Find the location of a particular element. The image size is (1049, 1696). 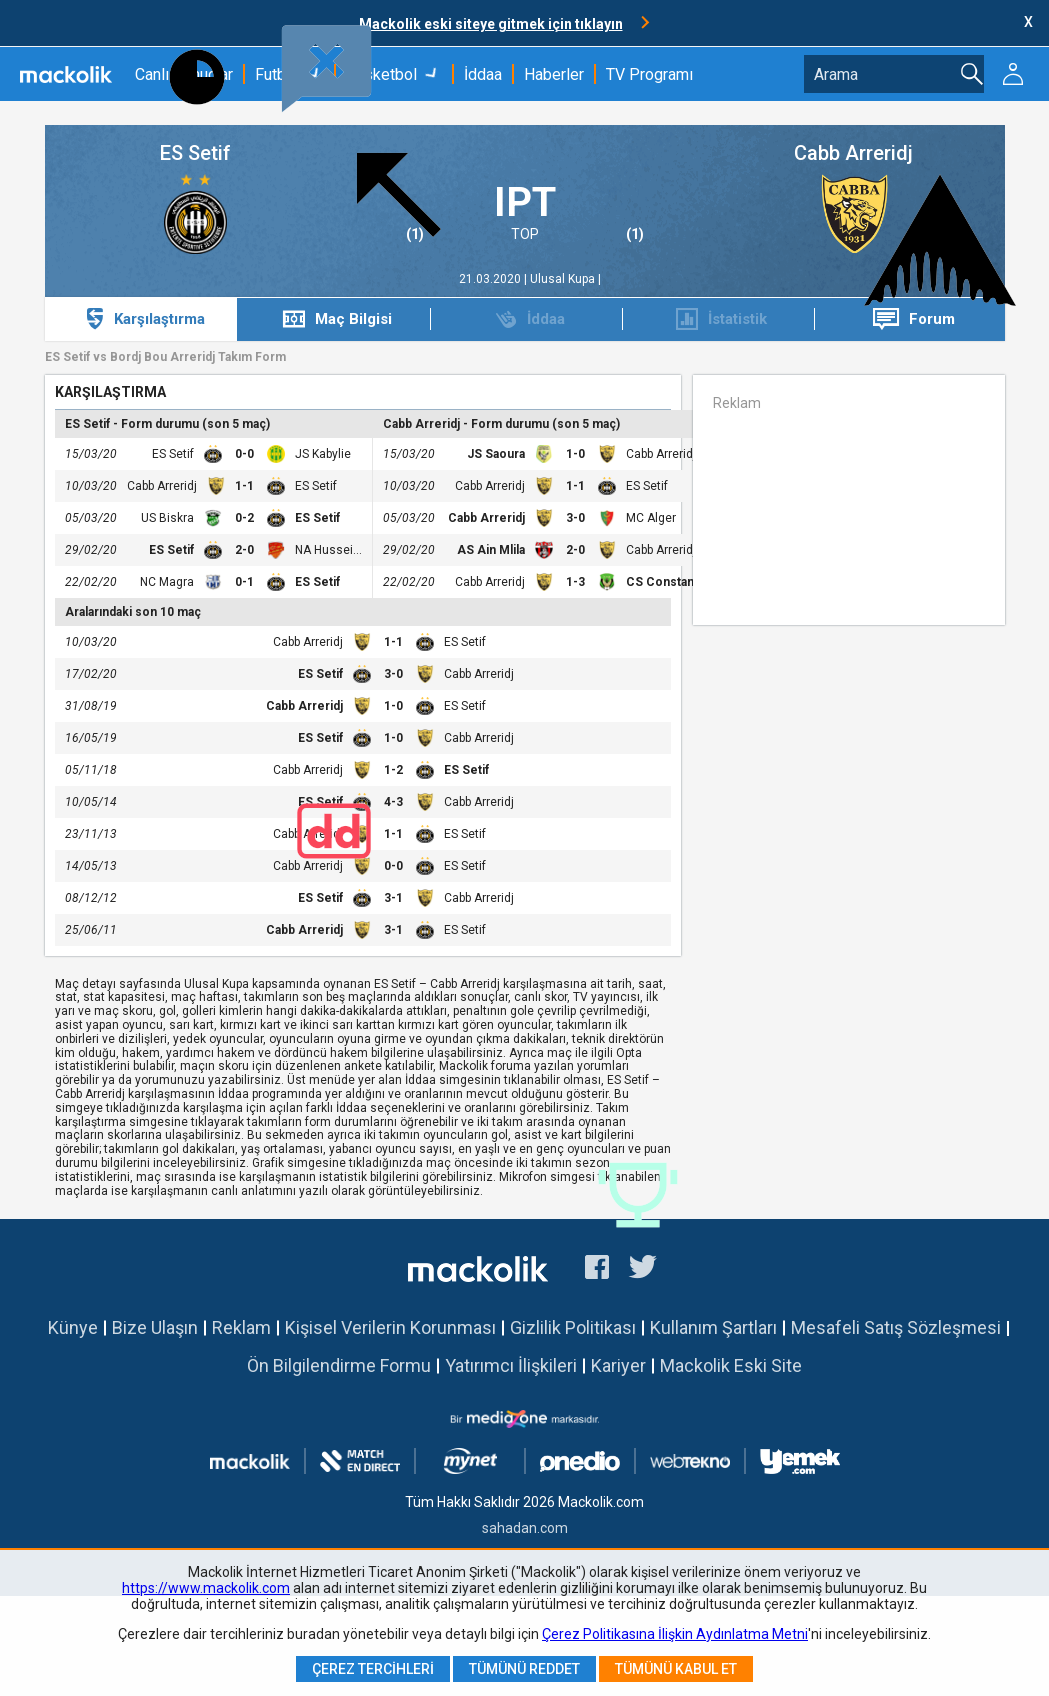

view achievements or awards is located at coordinates (638, 1195).